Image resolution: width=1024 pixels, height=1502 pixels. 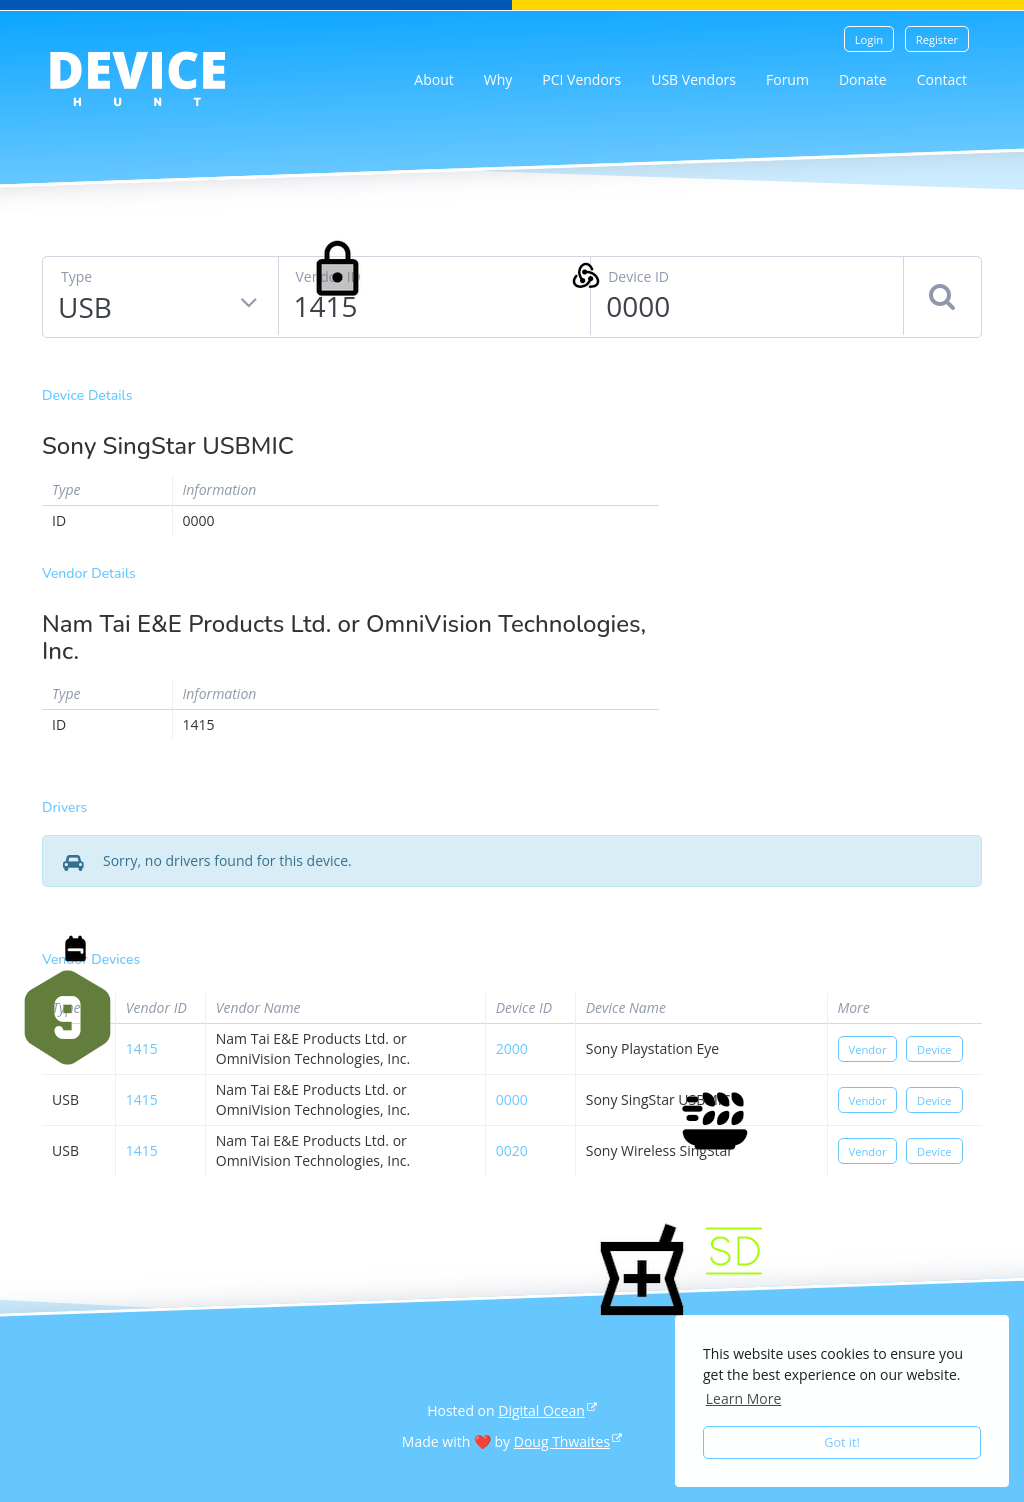 I want to click on lock or secure this item, so click(x=337, y=269).